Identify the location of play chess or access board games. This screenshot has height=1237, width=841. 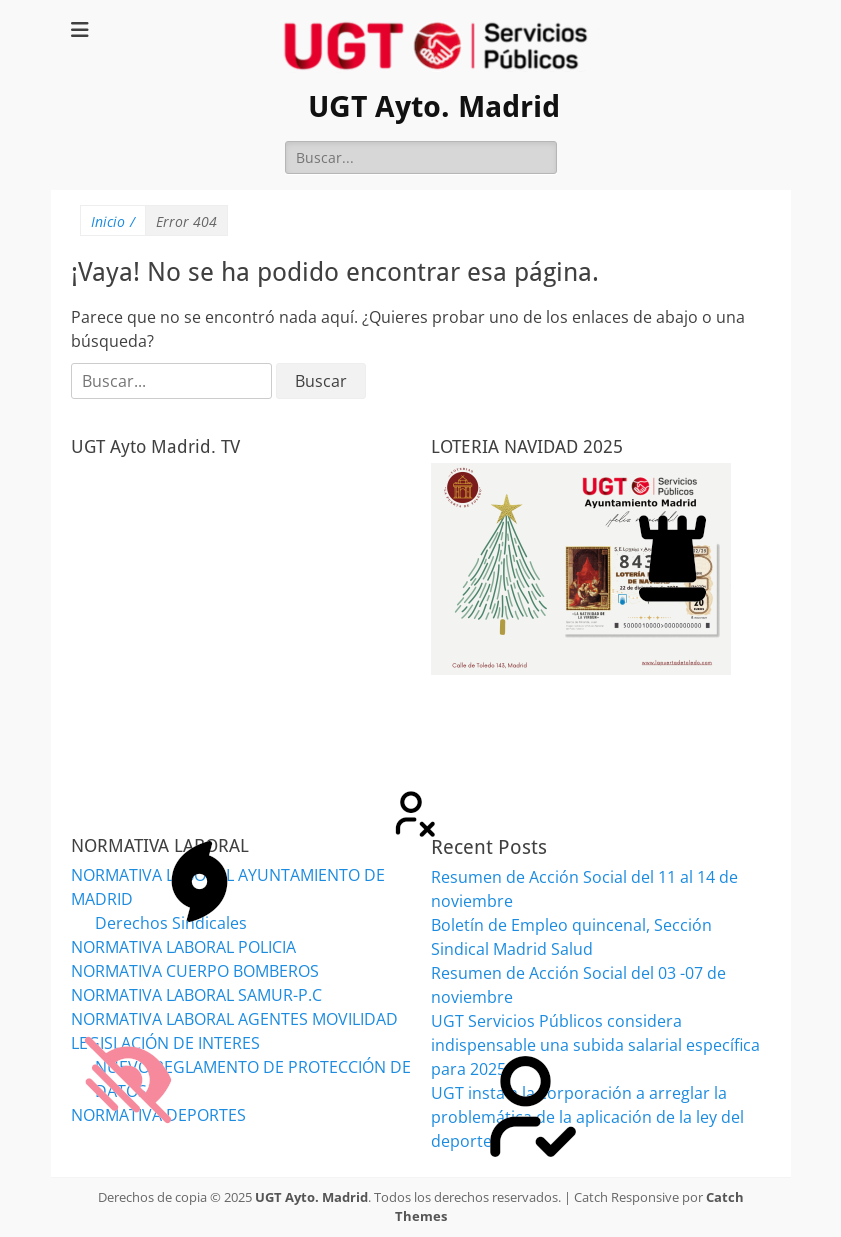
(672, 558).